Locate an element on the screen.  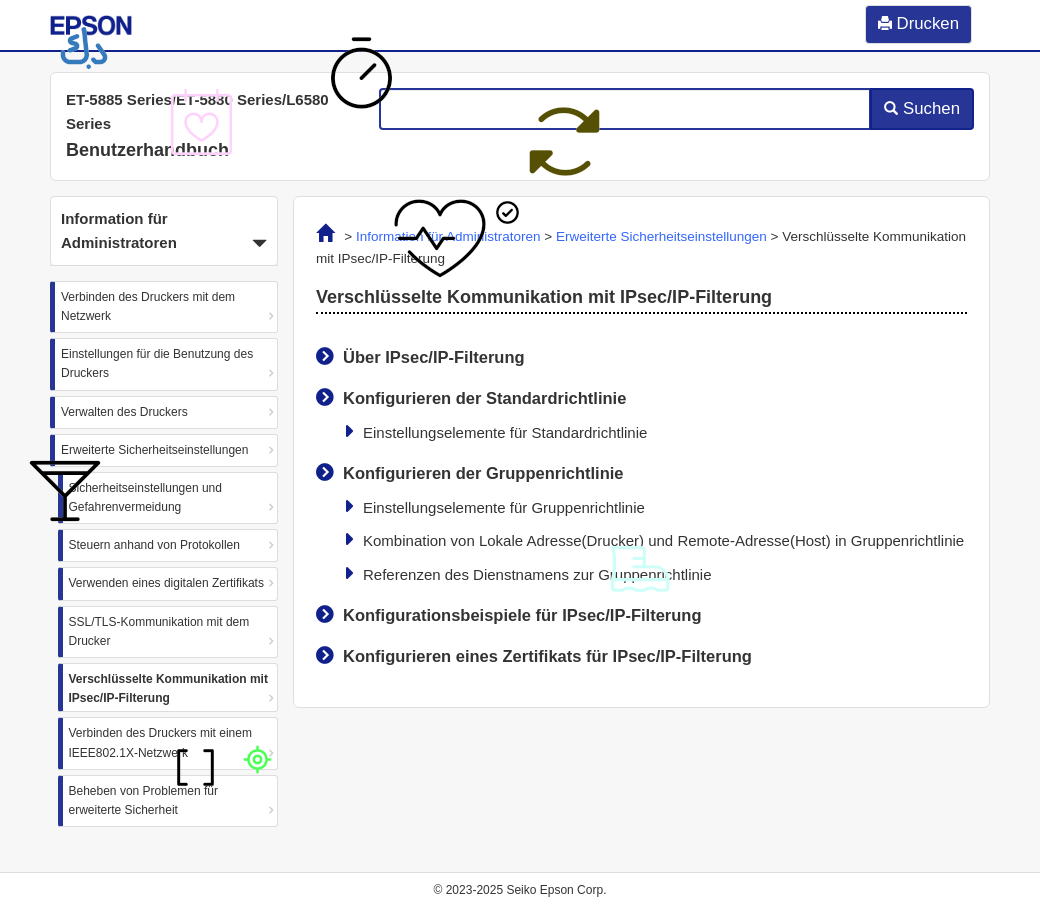
insert or edit code brackets is located at coordinates (195, 767).